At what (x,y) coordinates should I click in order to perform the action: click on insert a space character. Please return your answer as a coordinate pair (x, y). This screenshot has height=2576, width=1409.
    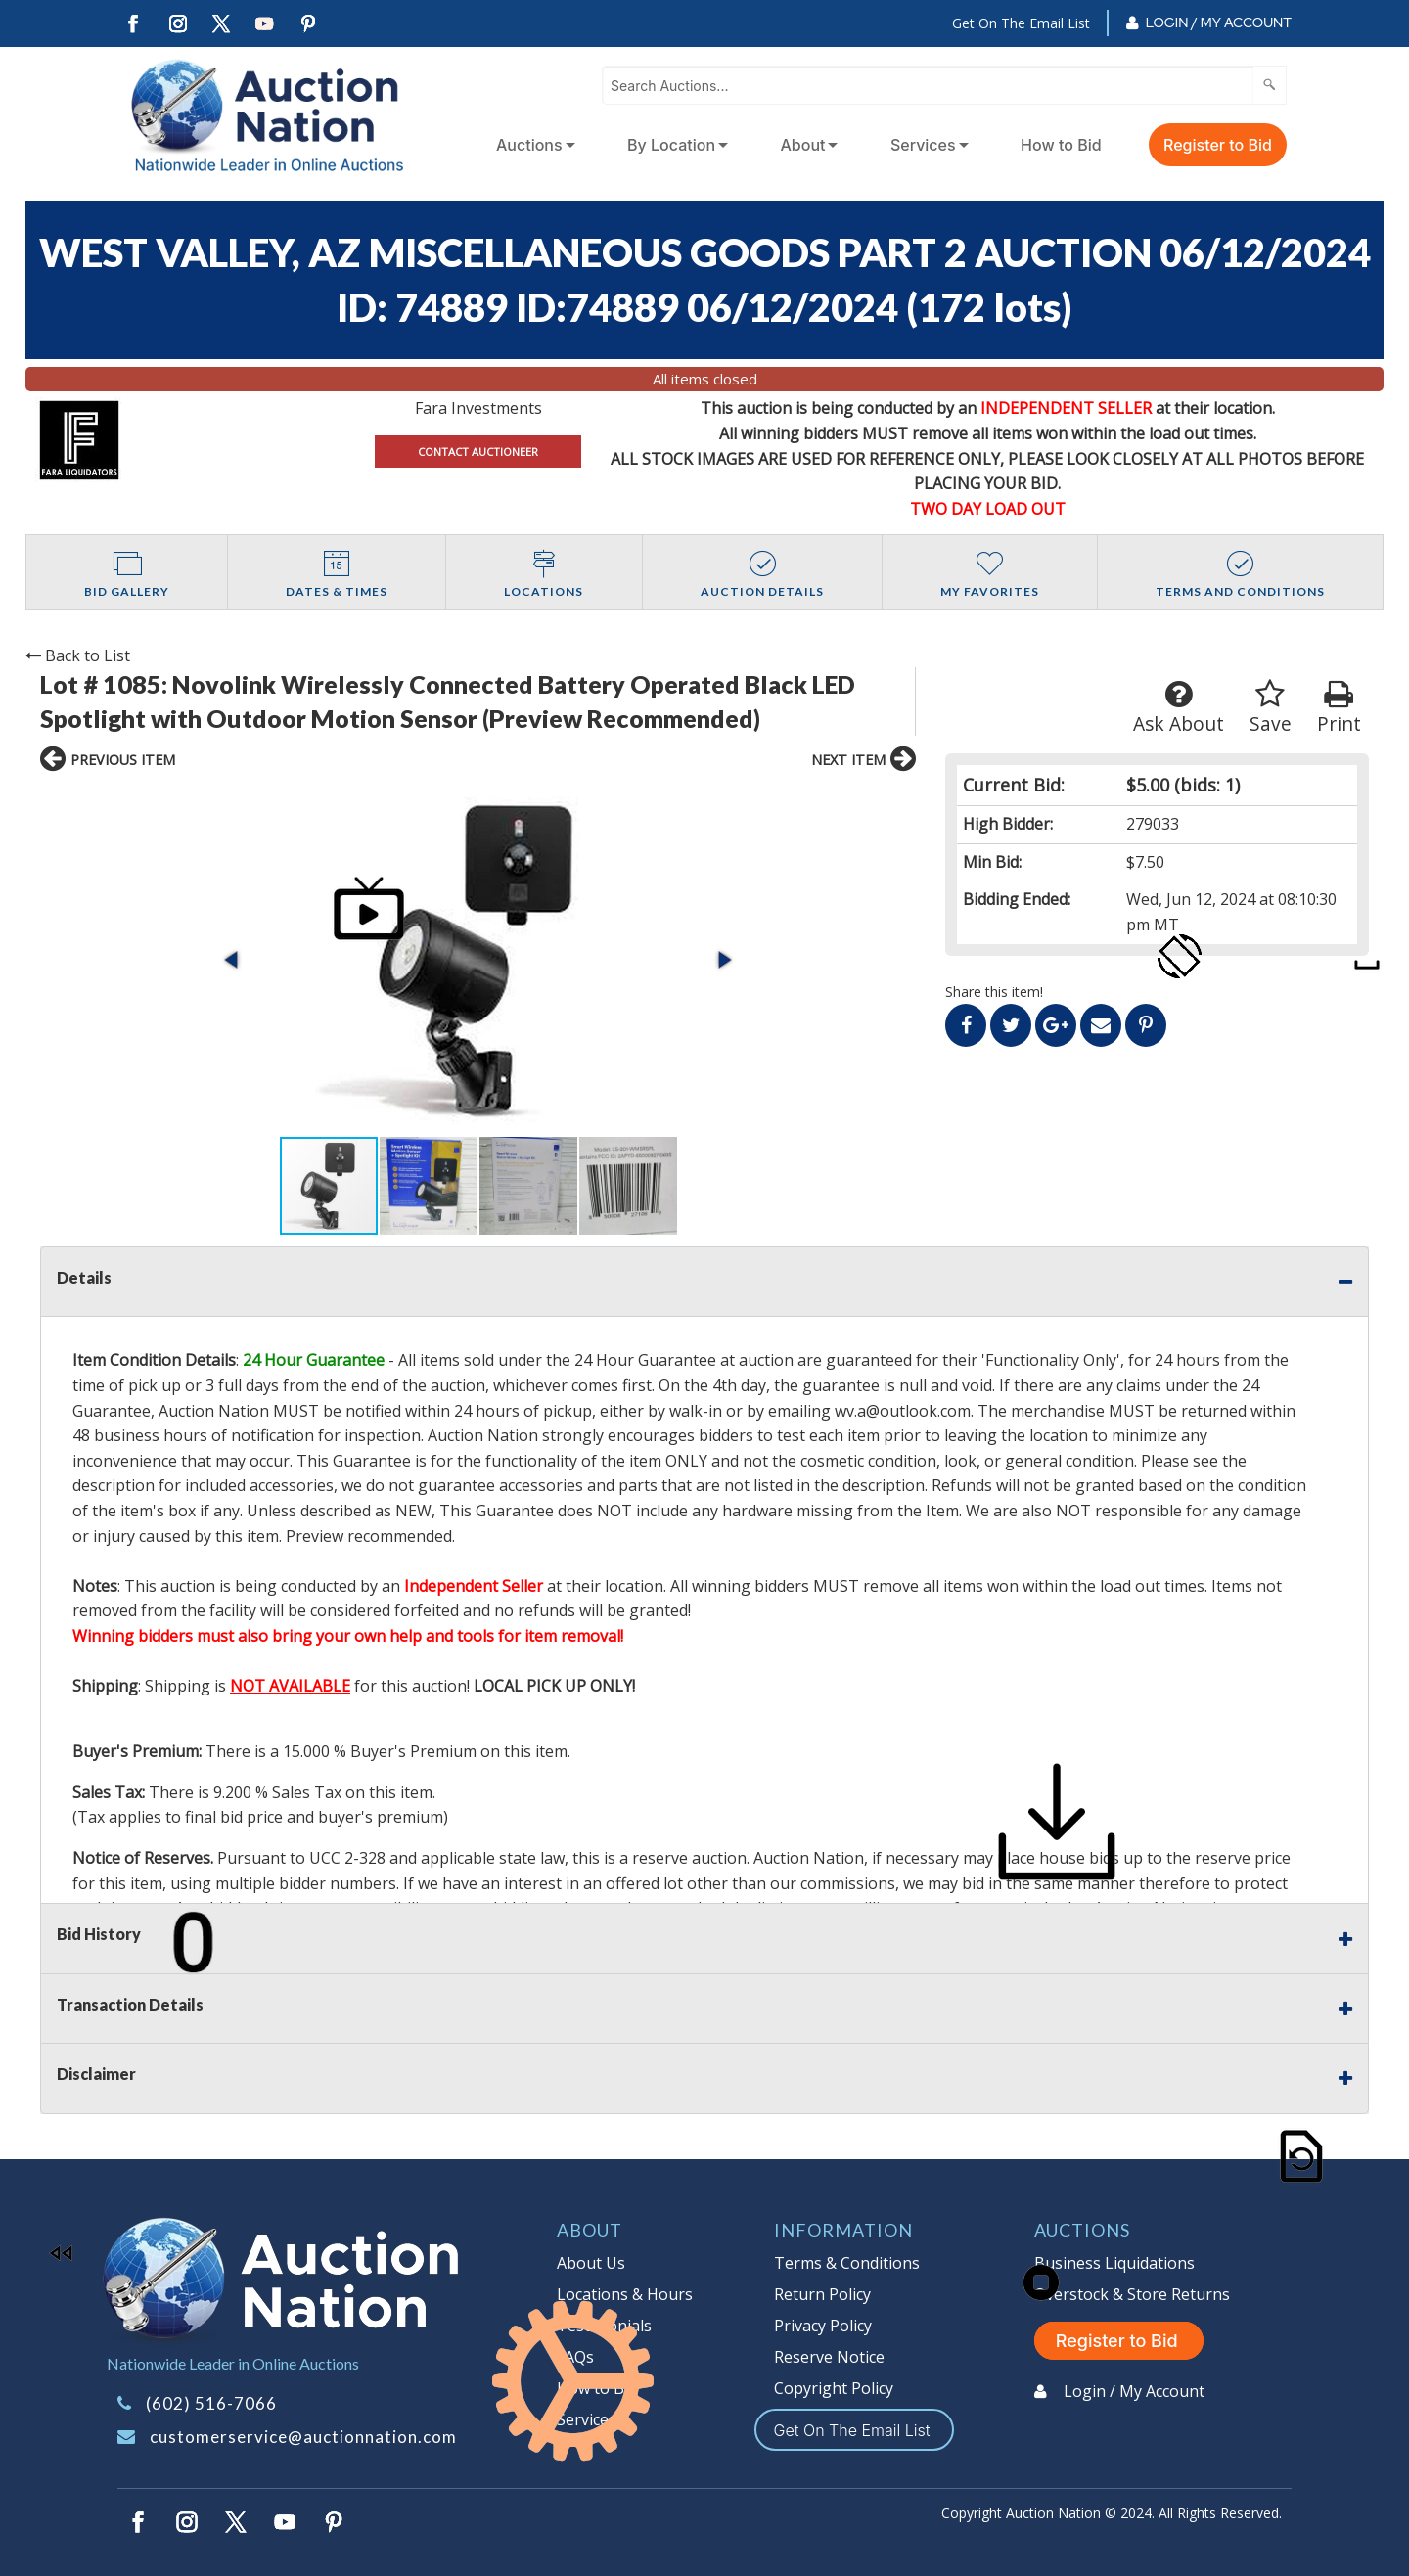
    Looking at the image, I should click on (1367, 965).